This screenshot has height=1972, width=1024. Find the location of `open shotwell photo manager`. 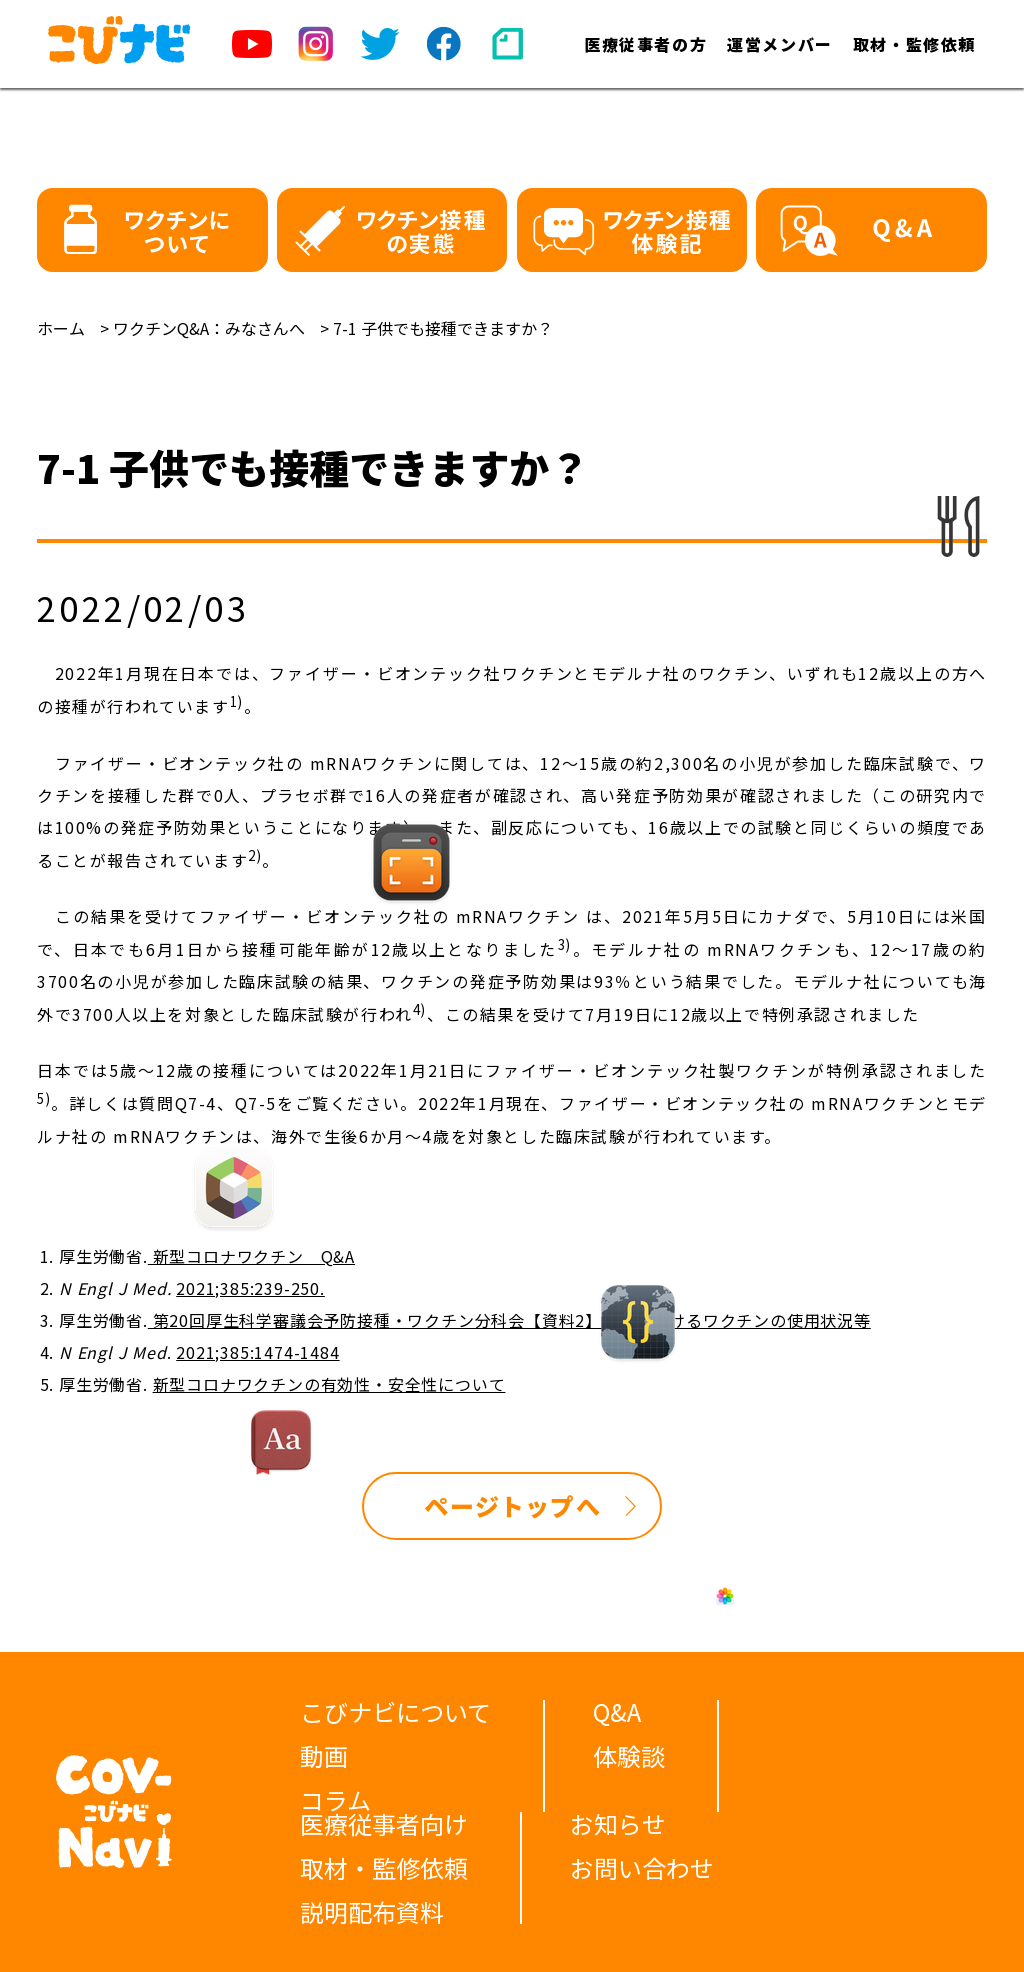

open shotwell photo manager is located at coordinates (725, 1596).